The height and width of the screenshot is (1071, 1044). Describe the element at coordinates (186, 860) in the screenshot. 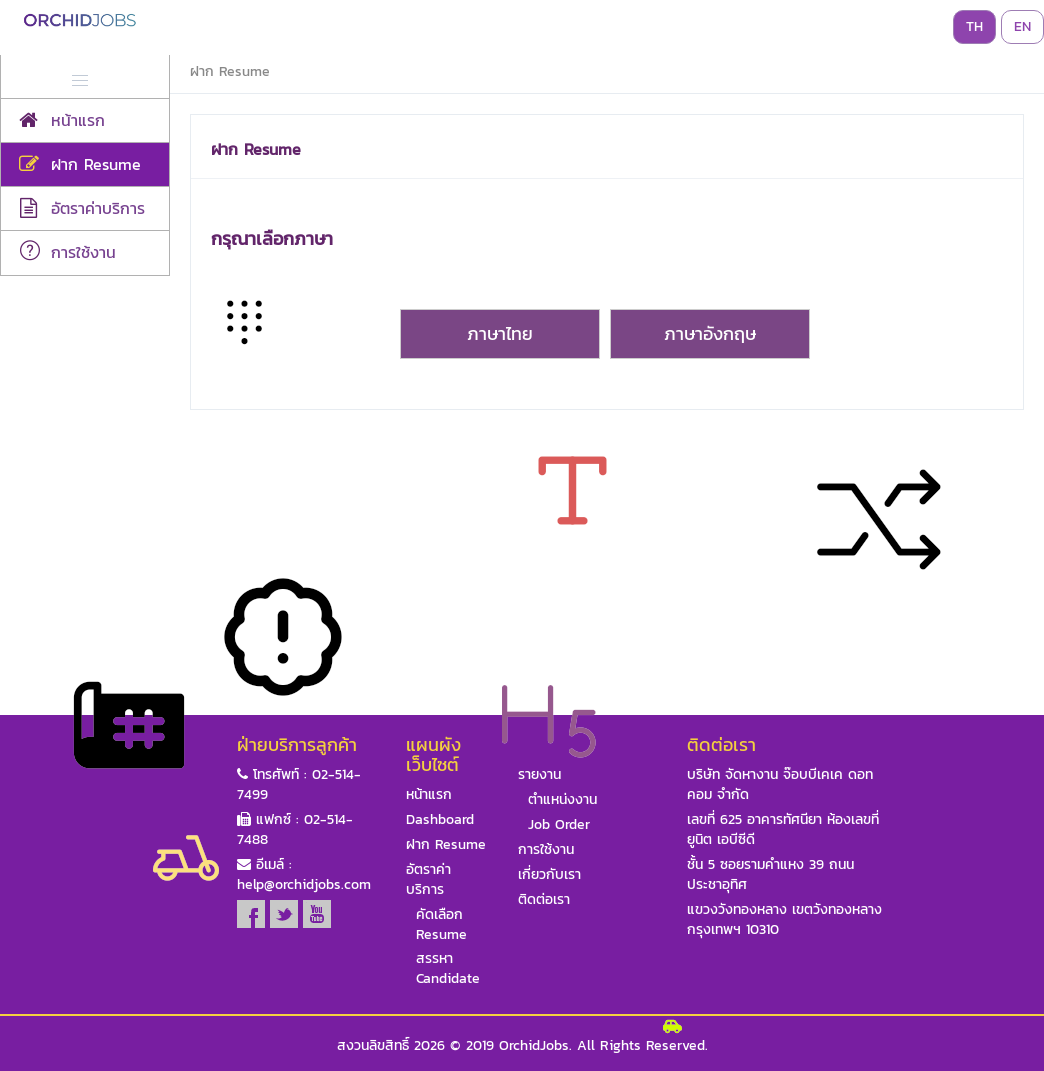

I see `select moped or scooter delivery option` at that location.